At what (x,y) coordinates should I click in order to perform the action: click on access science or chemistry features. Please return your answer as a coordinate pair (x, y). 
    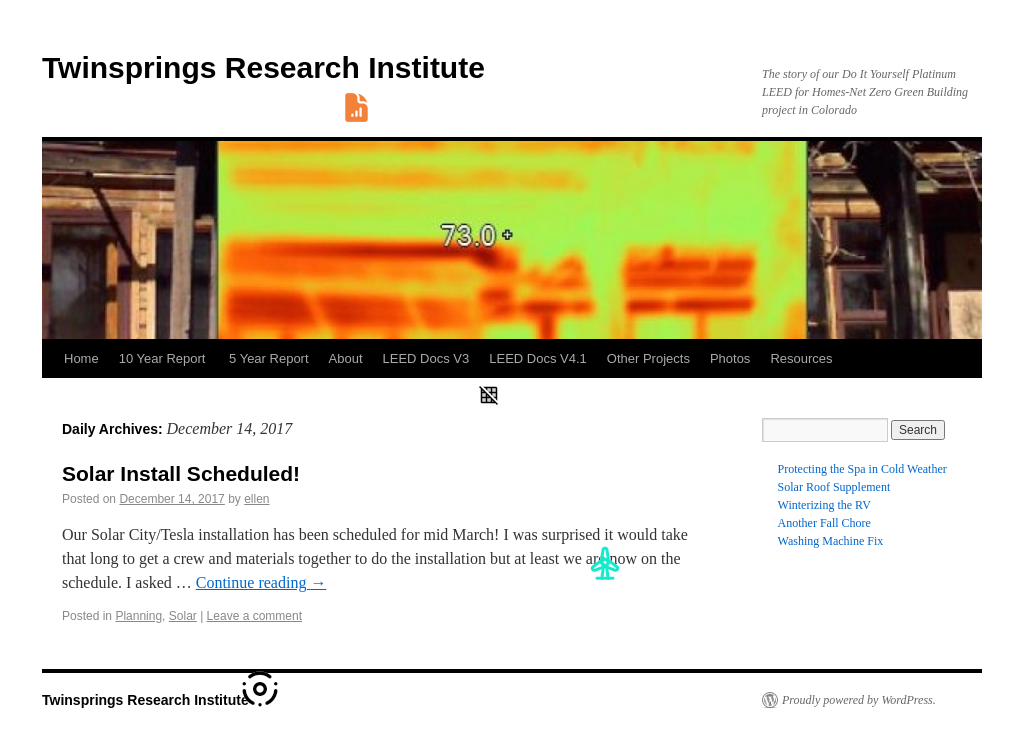
    Looking at the image, I should click on (260, 689).